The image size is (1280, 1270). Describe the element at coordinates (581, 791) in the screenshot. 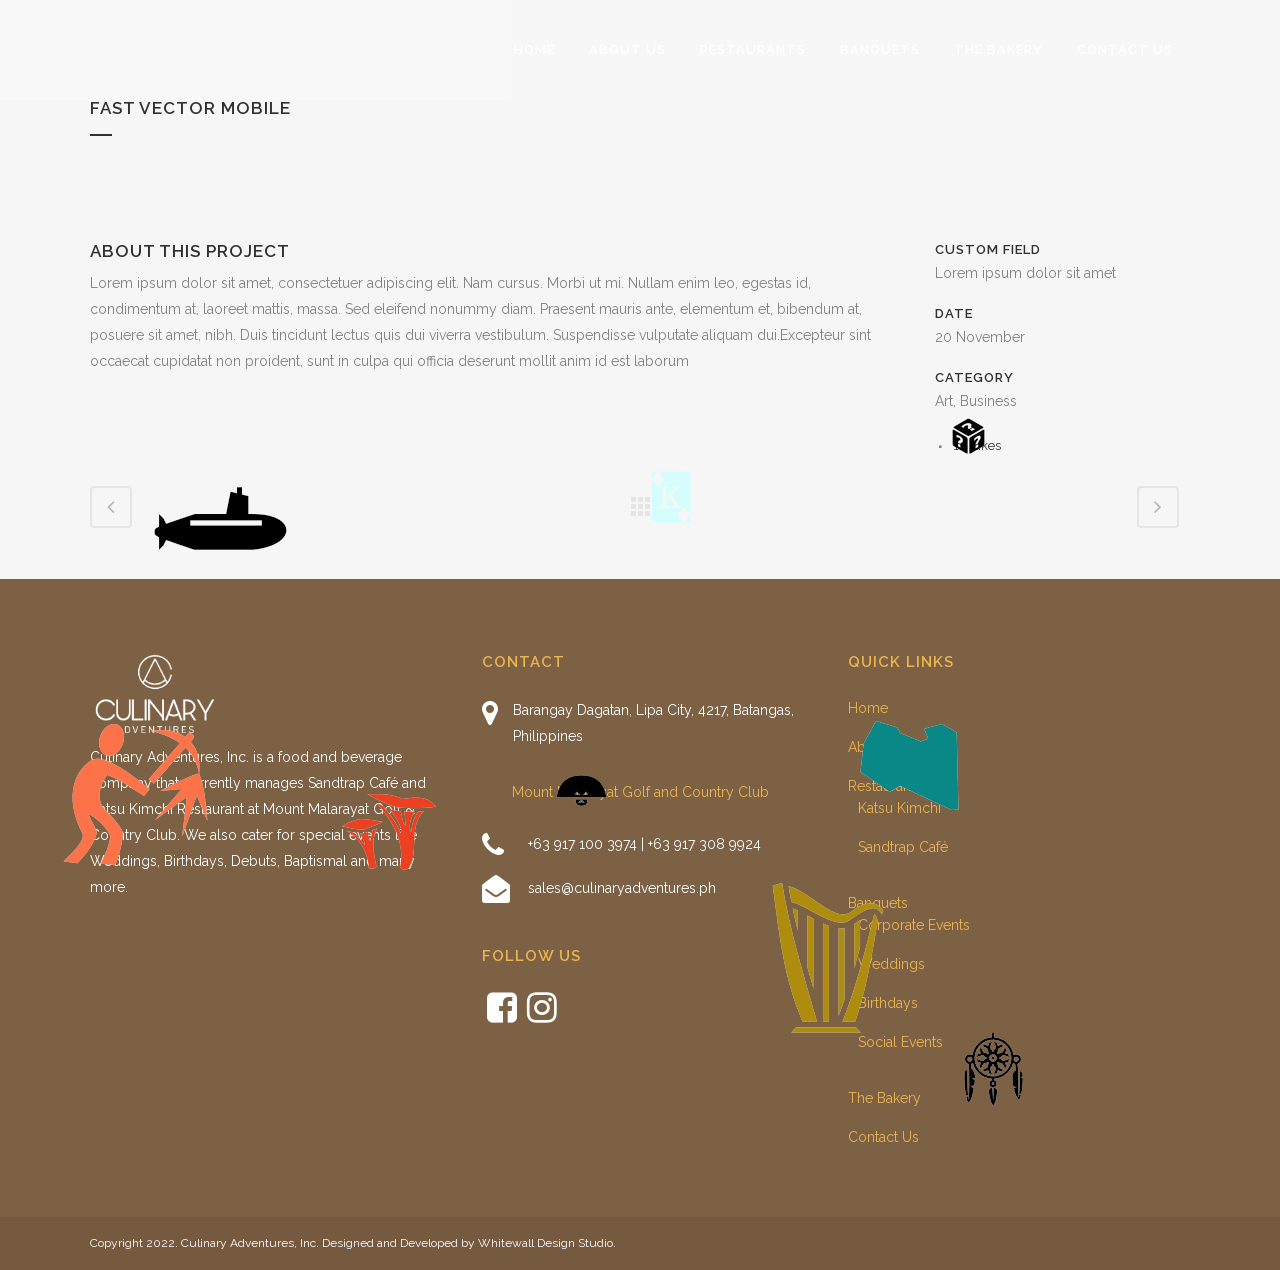

I see `select knight or armored character class` at that location.